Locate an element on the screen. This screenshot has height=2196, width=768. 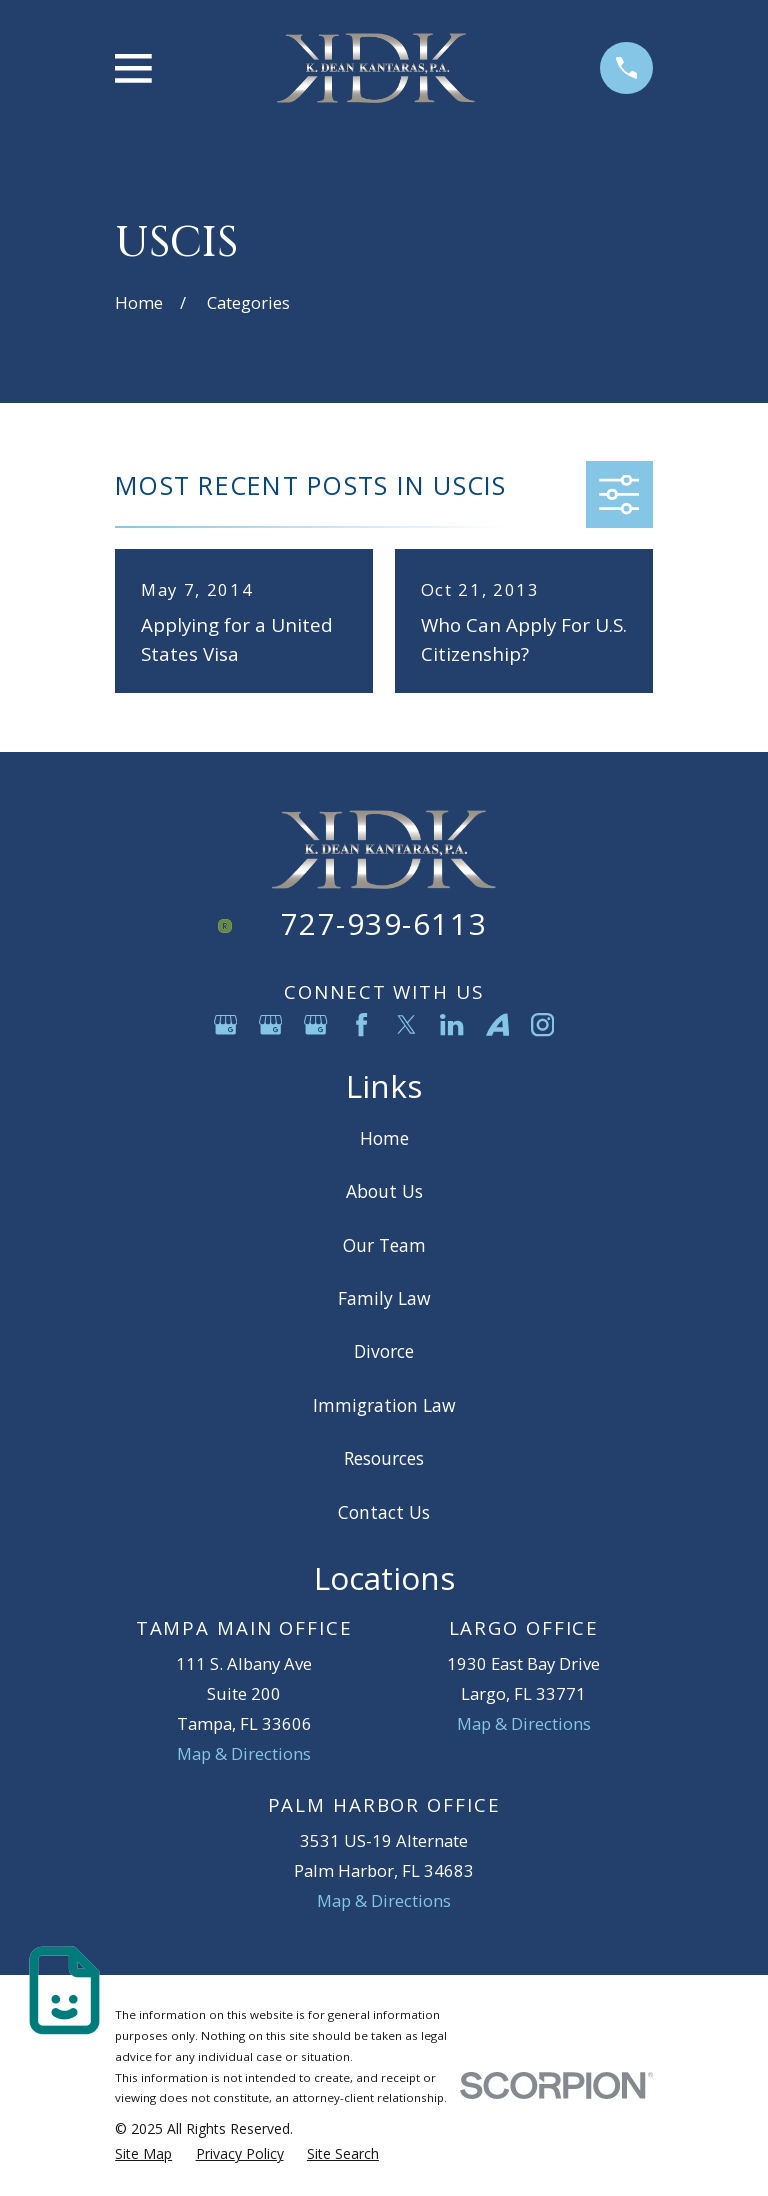
indicates a rating or review feature is located at coordinates (225, 926).